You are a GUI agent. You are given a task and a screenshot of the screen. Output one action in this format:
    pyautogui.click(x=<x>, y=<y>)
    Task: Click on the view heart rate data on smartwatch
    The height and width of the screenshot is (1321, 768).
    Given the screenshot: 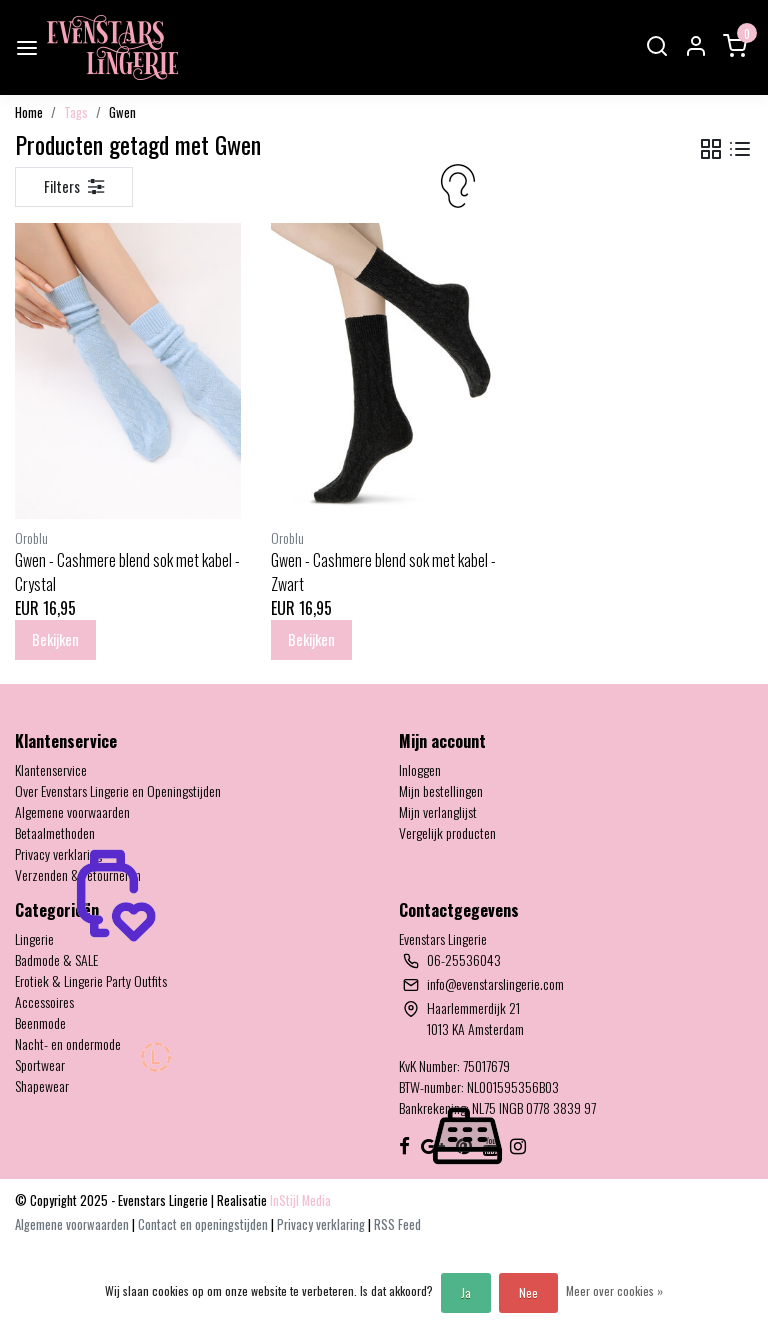 What is the action you would take?
    pyautogui.click(x=107, y=893)
    